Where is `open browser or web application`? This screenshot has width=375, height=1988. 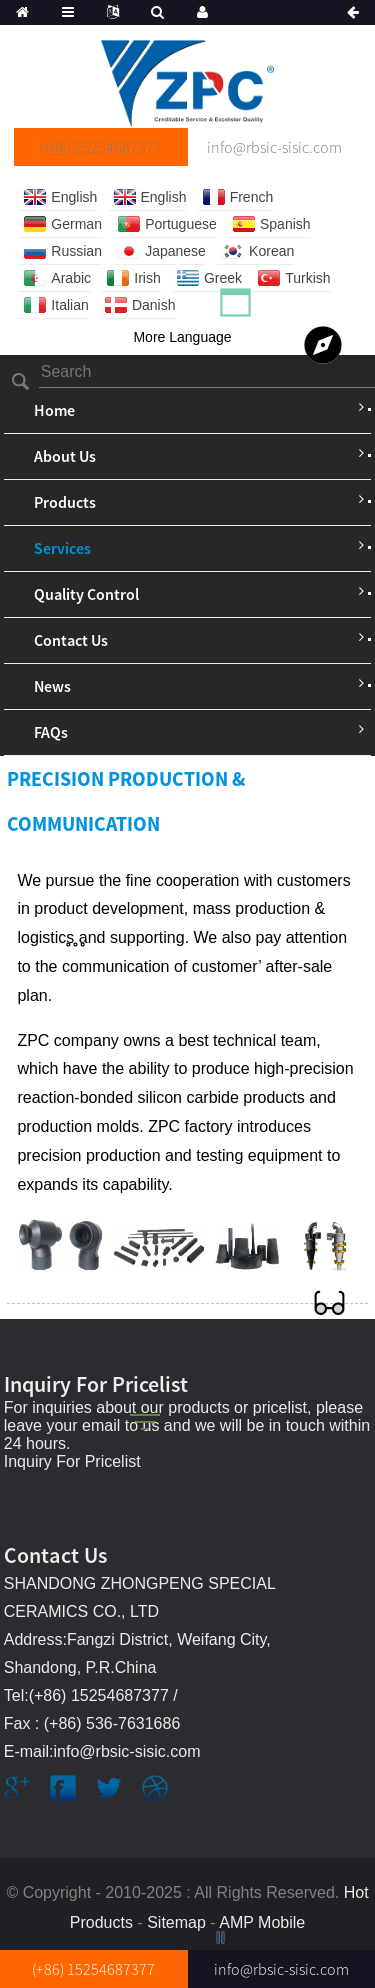 open browser or web application is located at coordinates (235, 302).